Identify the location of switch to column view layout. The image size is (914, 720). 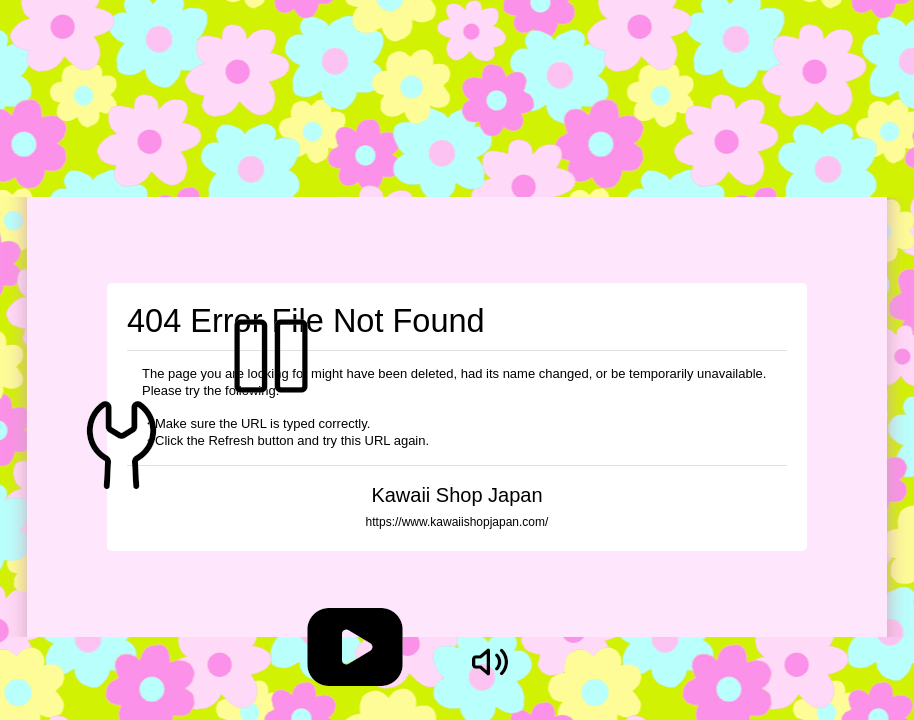
(271, 356).